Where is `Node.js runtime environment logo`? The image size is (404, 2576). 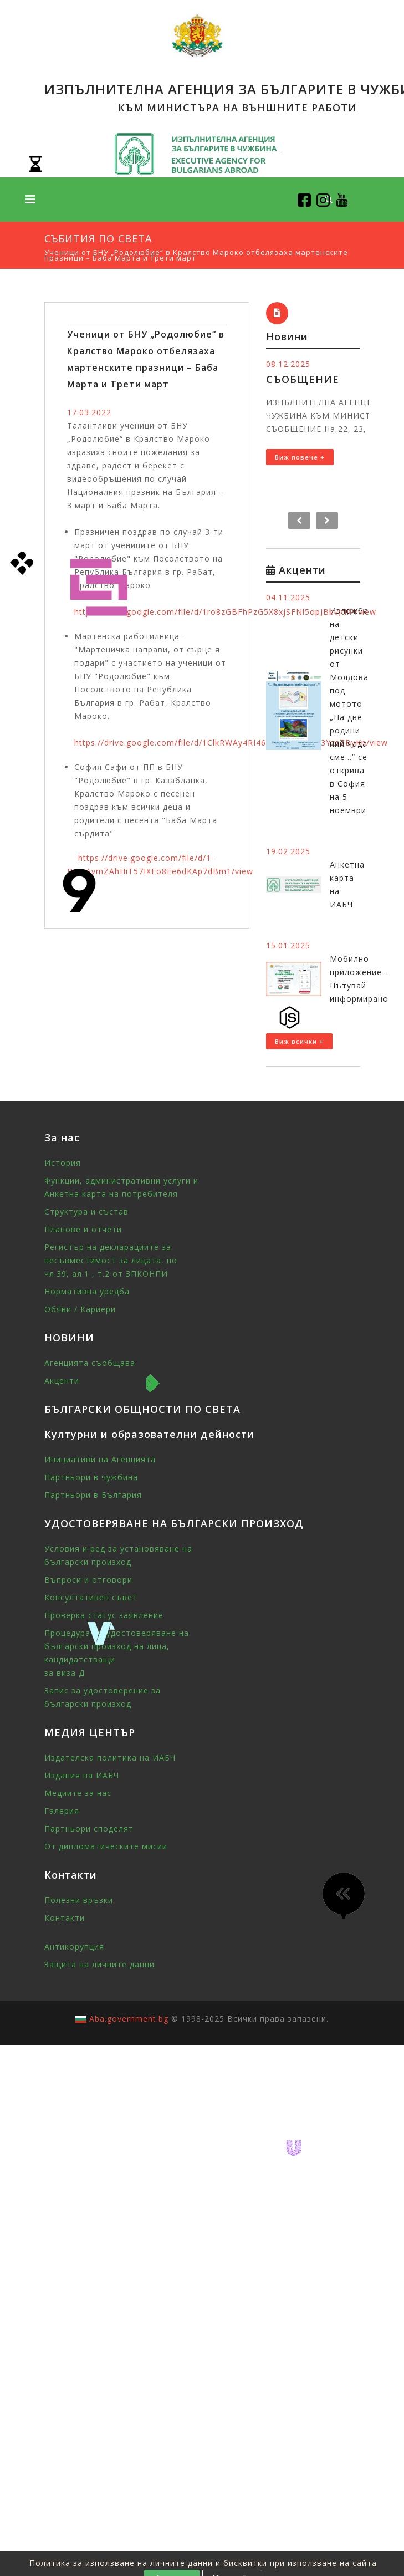 Node.js runtime environment logo is located at coordinates (289, 1017).